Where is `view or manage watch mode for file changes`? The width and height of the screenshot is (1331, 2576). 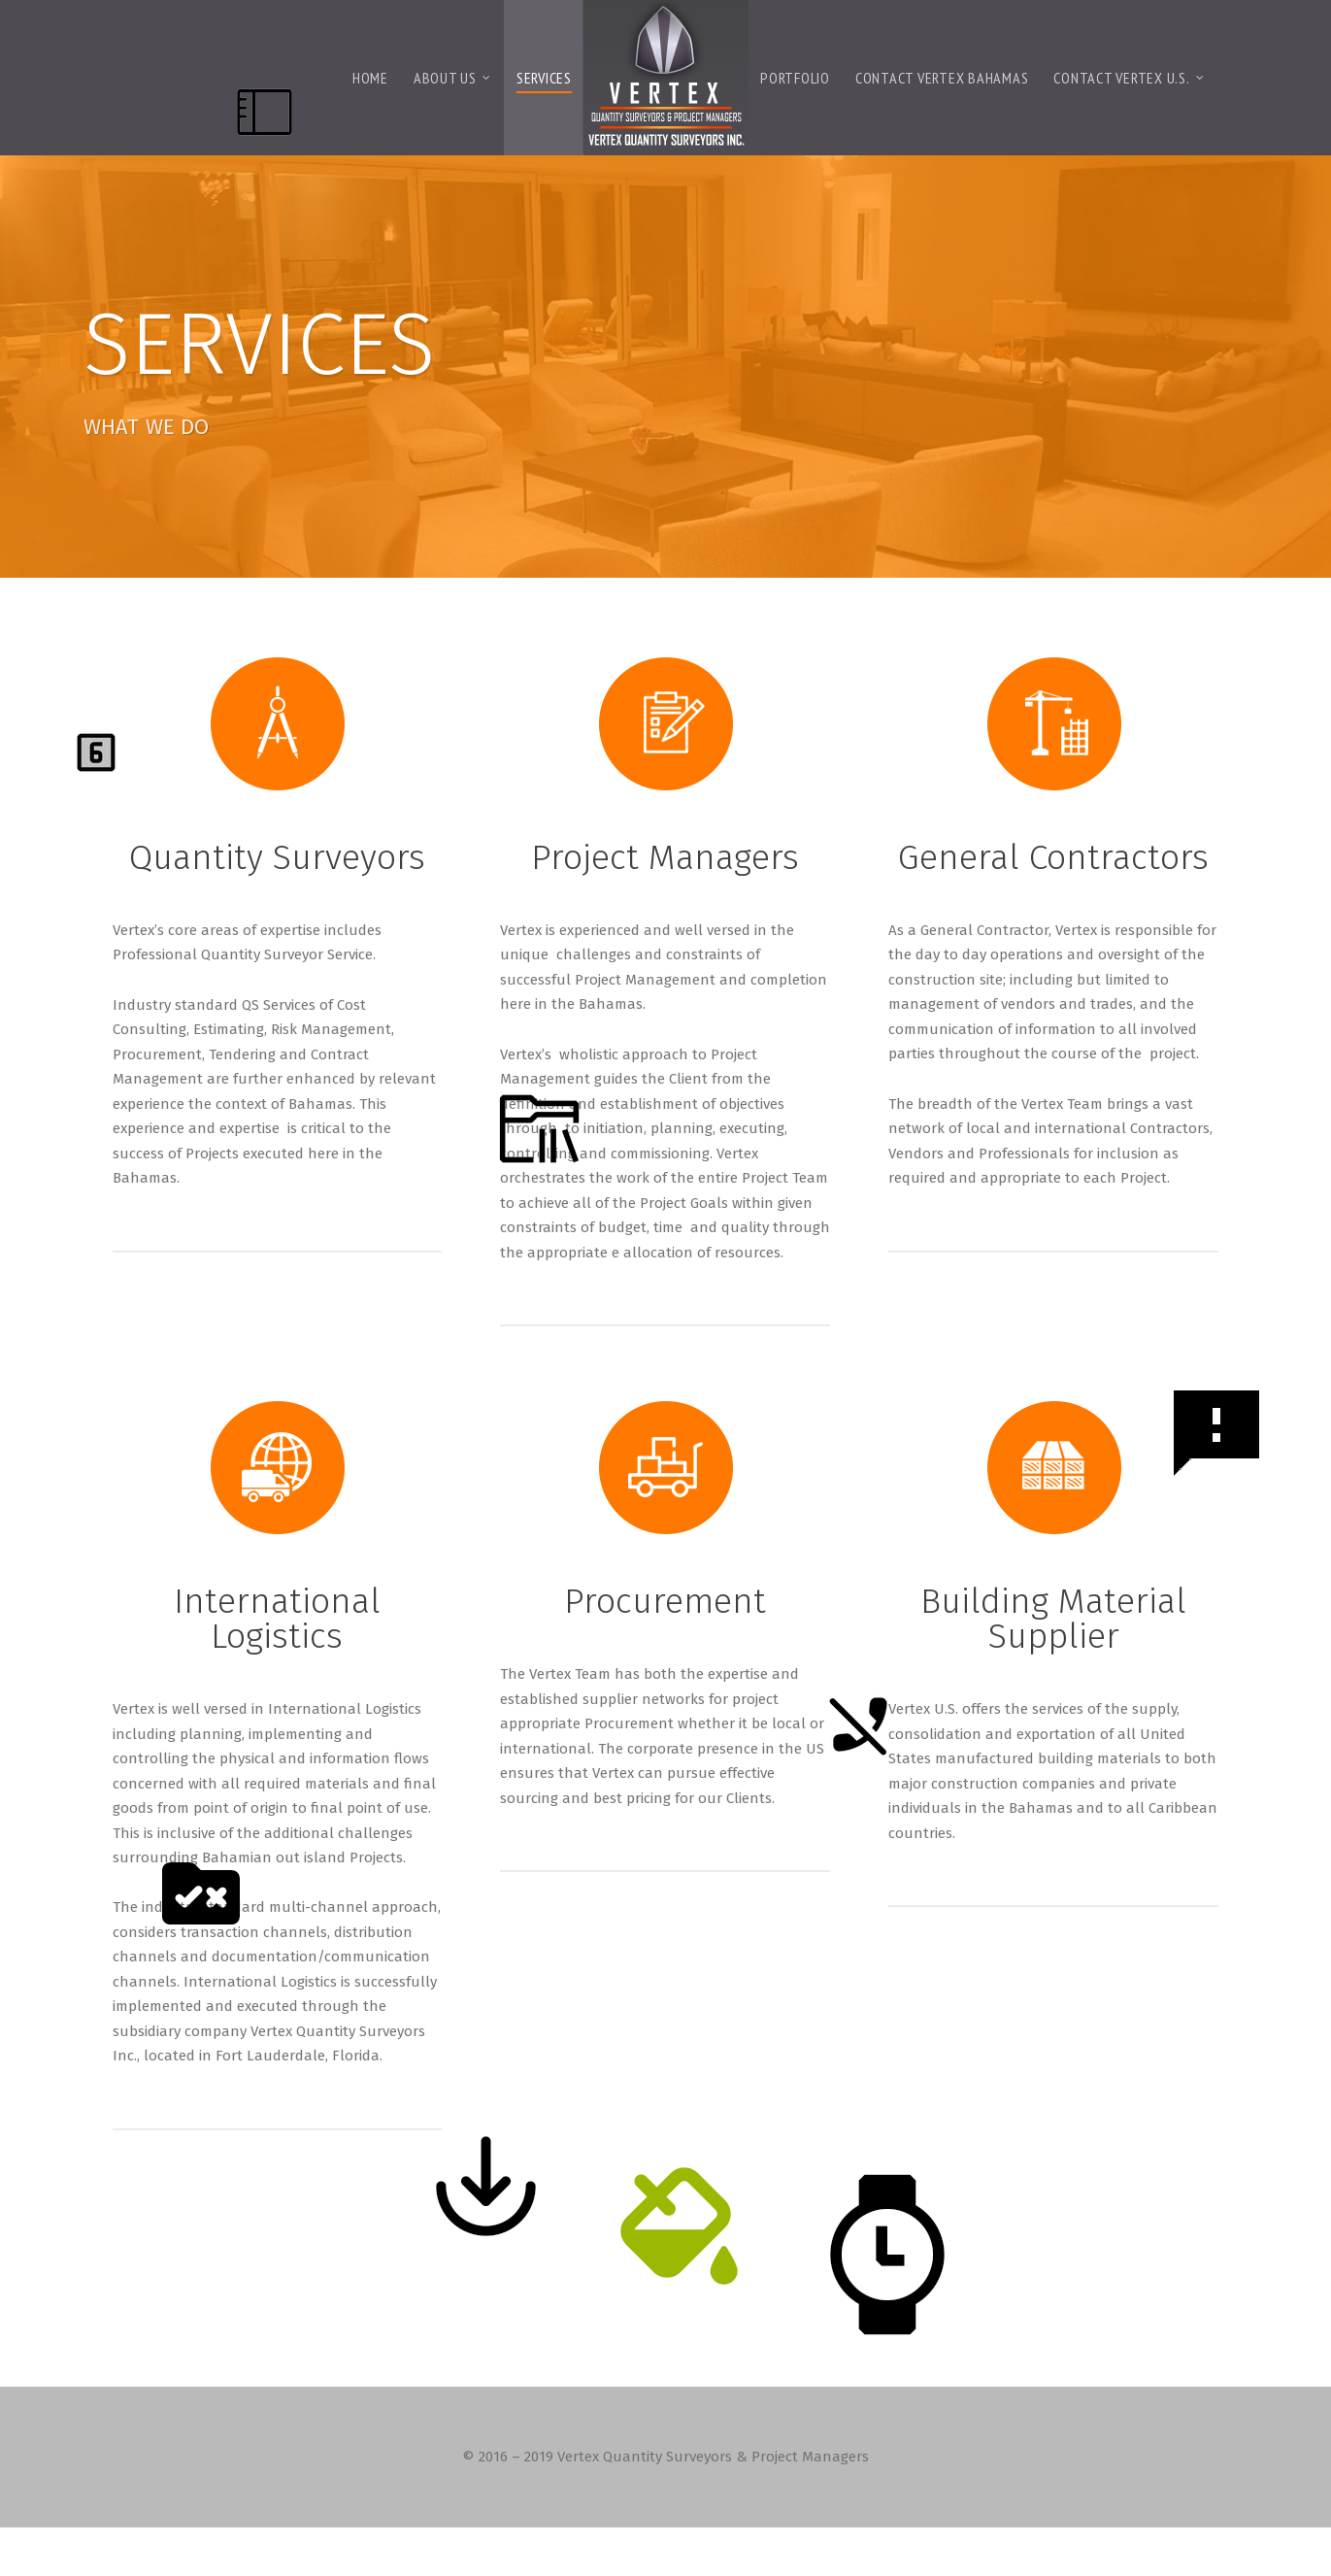 view or manage watch mode for file changes is located at coordinates (887, 2255).